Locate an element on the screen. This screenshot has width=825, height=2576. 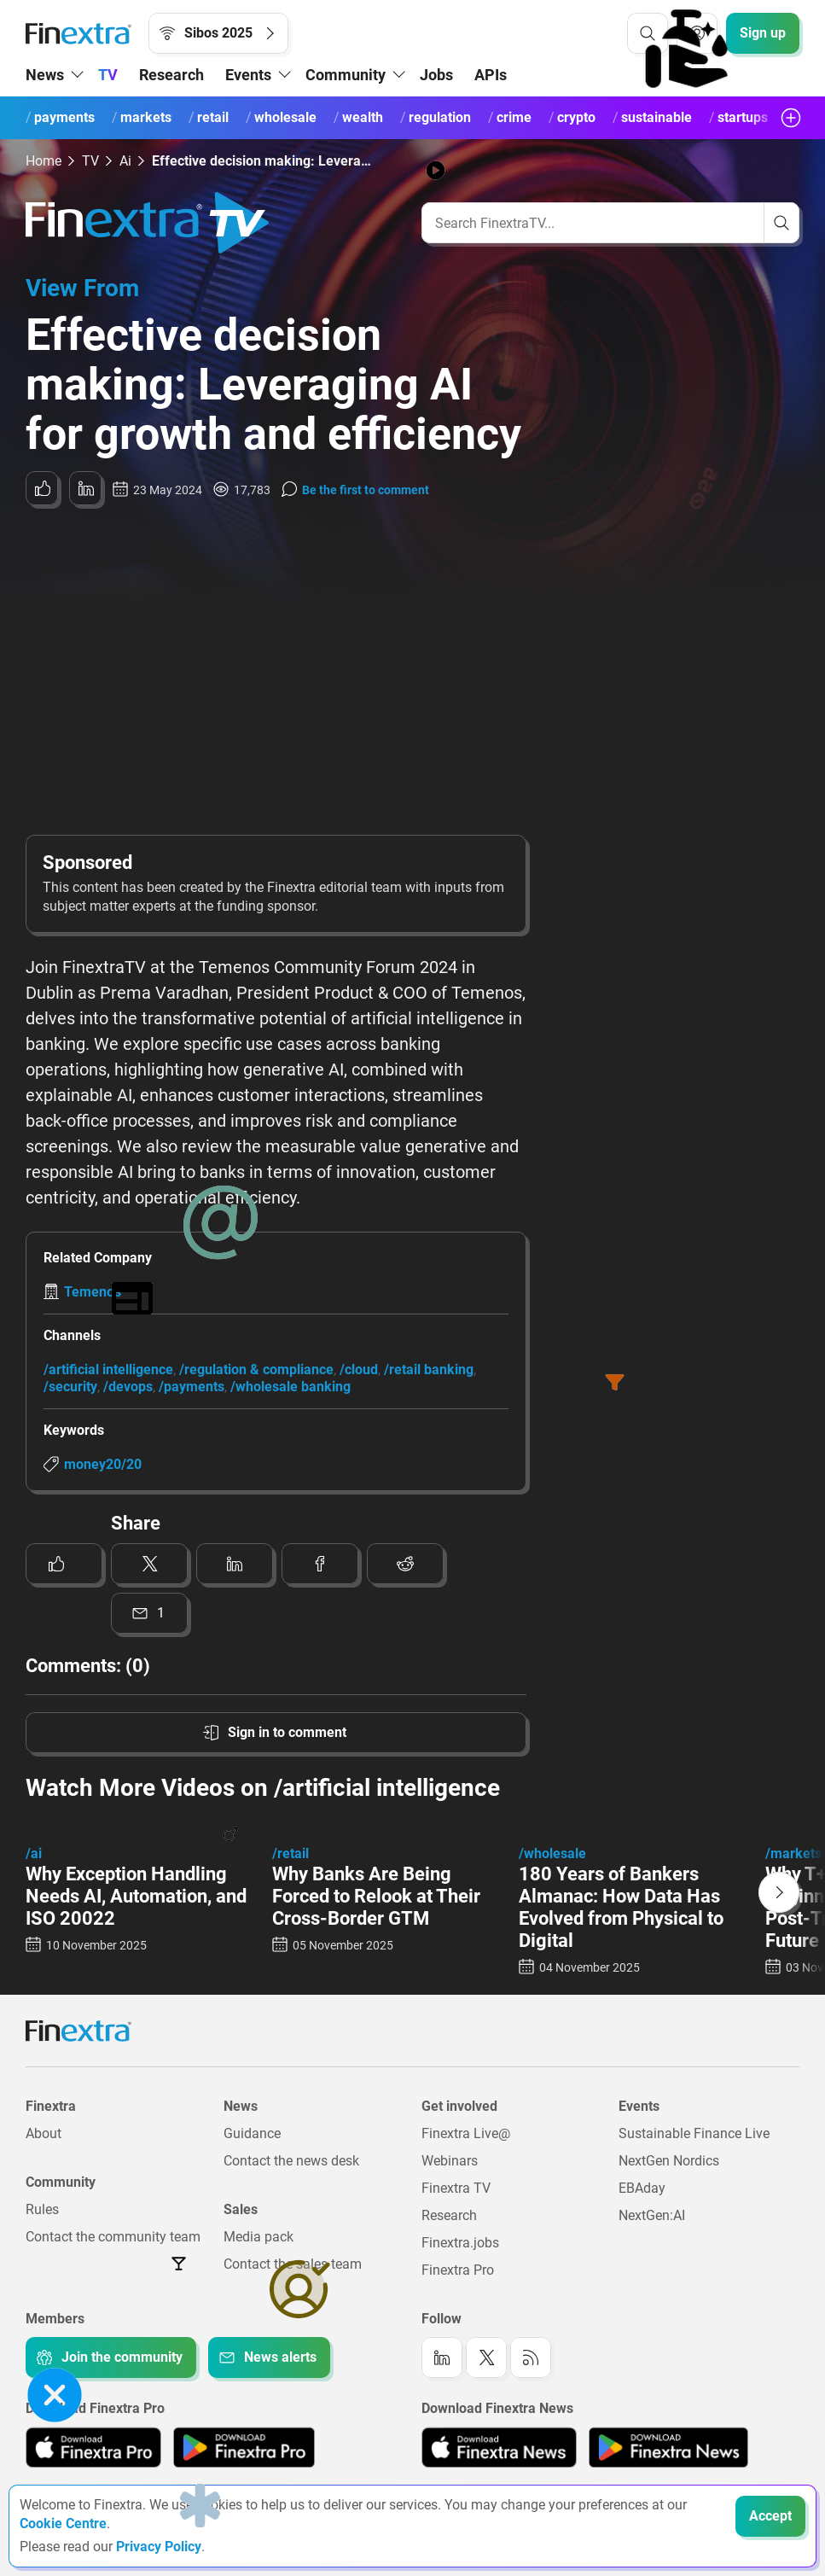
play media content is located at coordinates (435, 170).